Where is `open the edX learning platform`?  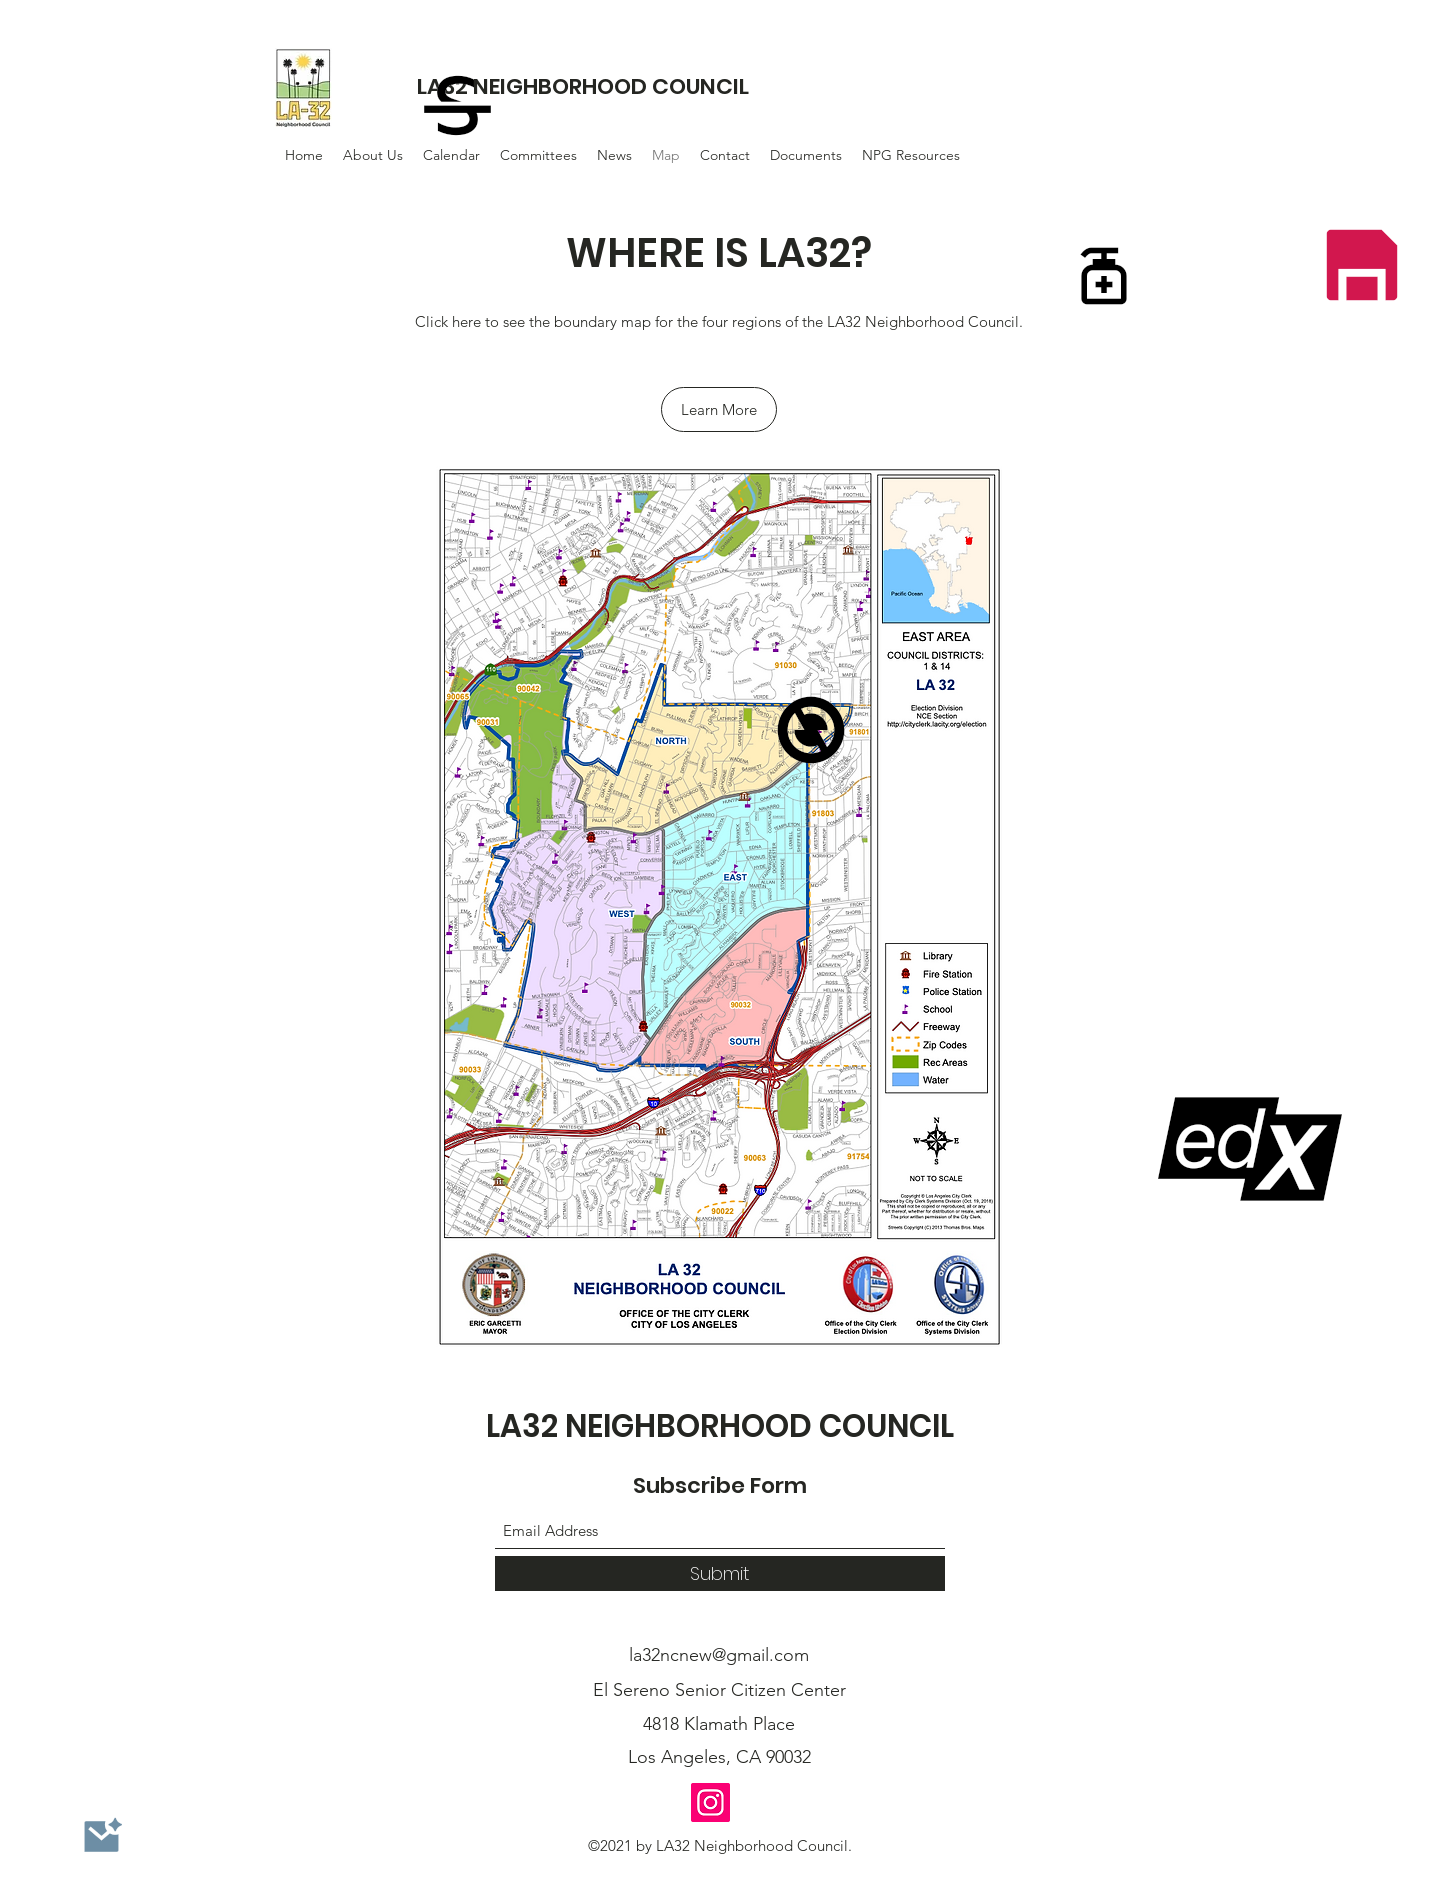 open the edX learning platform is located at coordinates (1250, 1149).